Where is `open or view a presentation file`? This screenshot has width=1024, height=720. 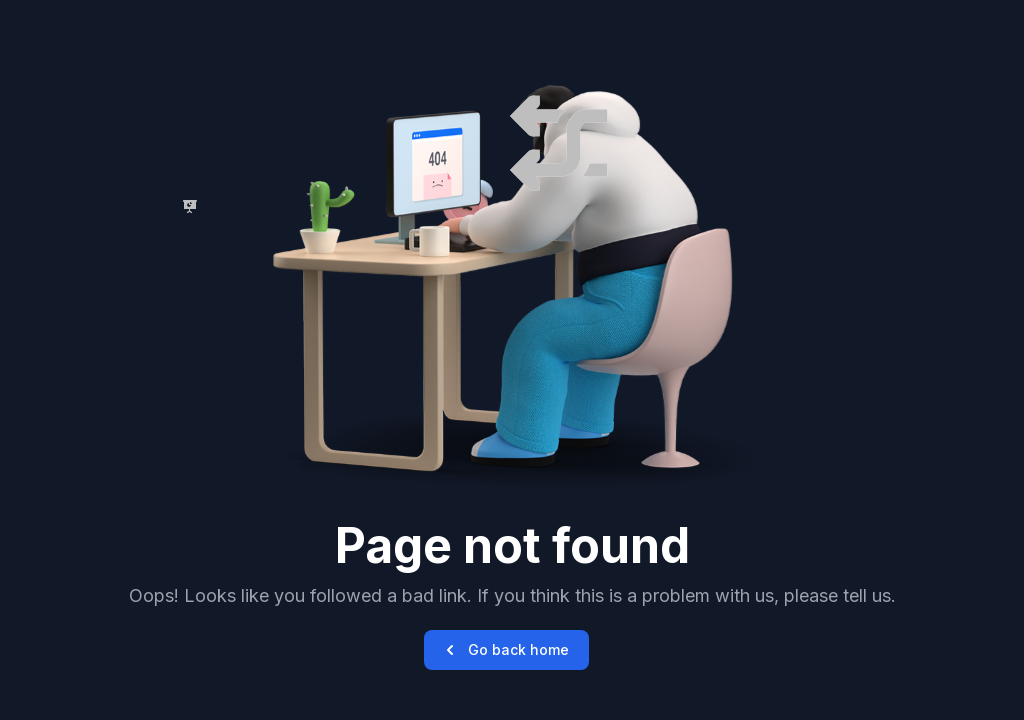
open or view a presentation file is located at coordinates (190, 206).